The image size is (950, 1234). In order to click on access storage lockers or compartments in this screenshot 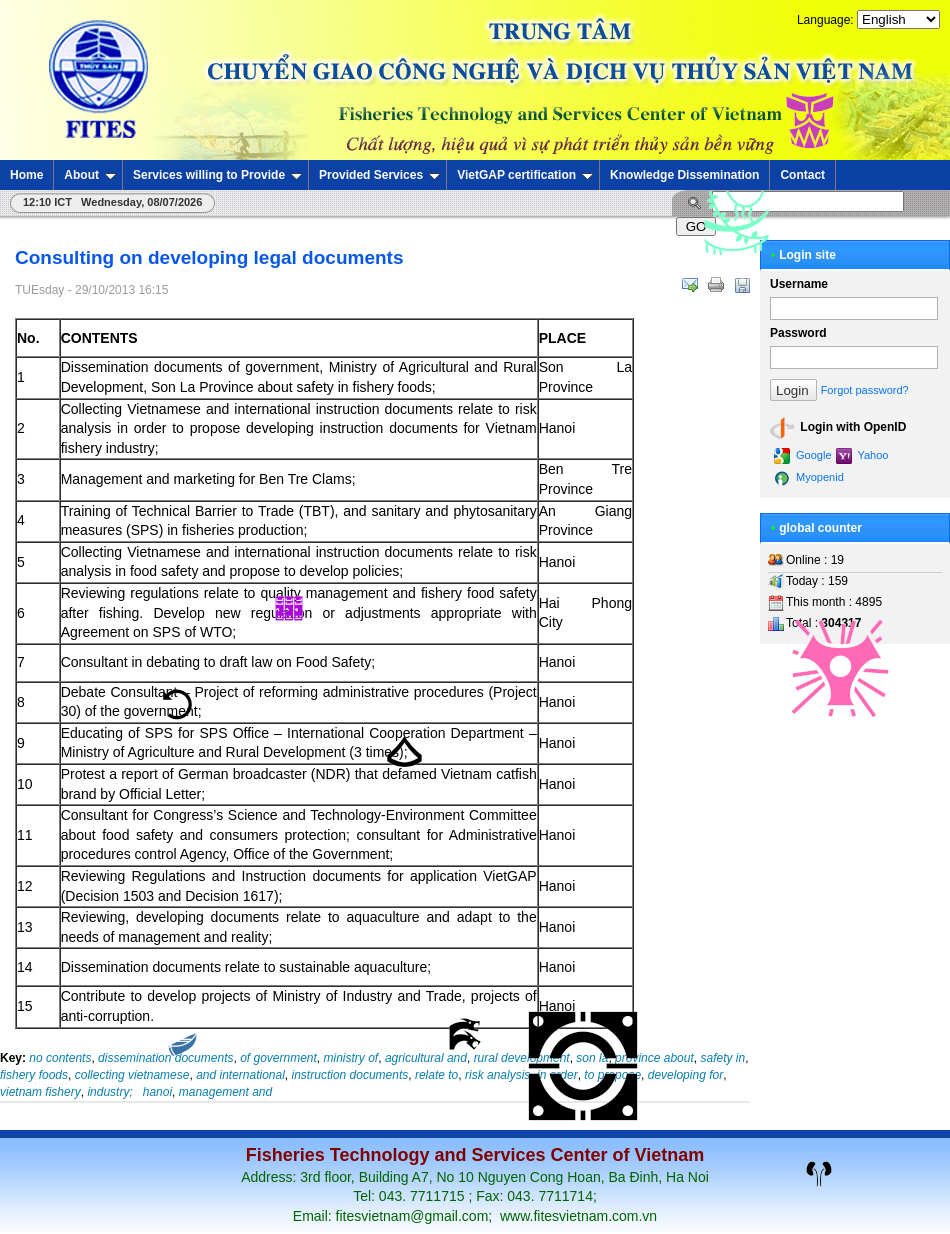, I will do `click(289, 607)`.